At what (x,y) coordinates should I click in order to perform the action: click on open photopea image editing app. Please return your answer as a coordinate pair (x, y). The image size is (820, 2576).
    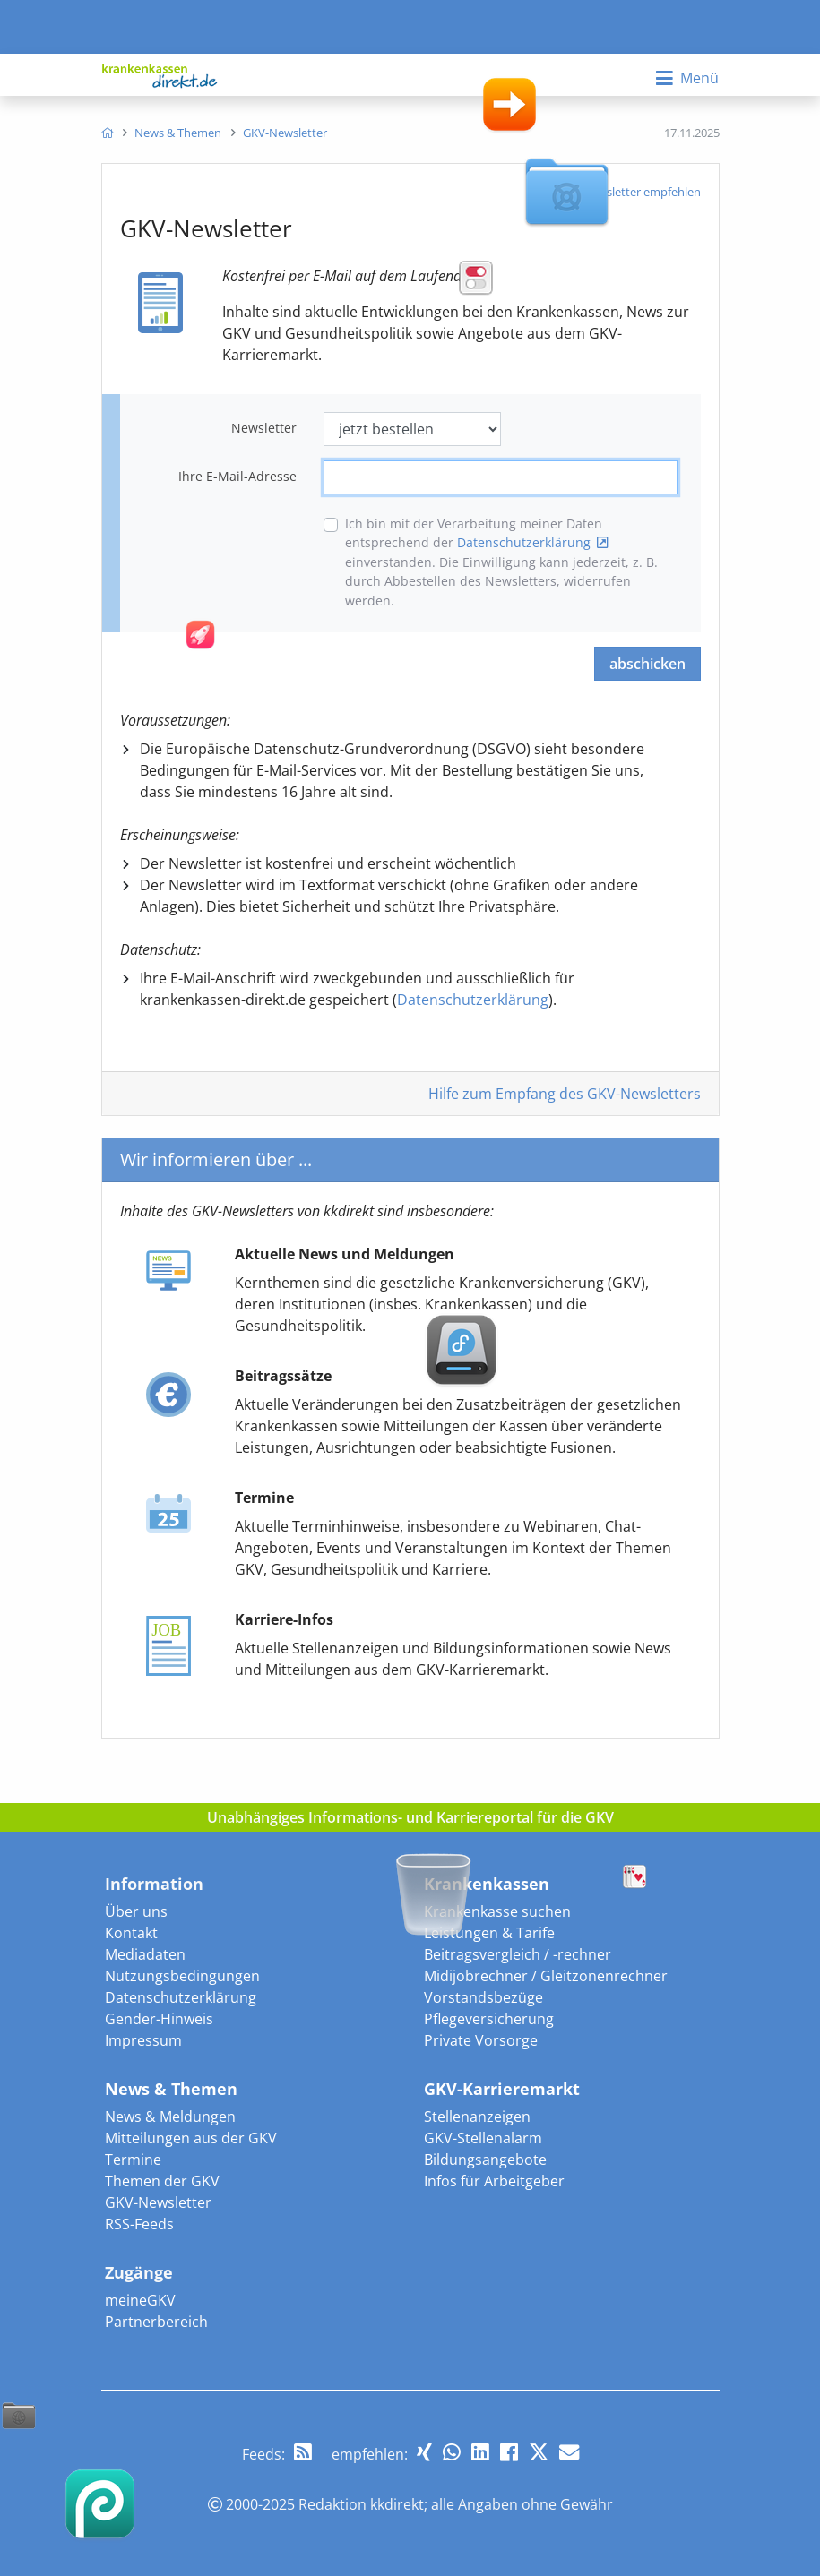
    Looking at the image, I should click on (99, 2503).